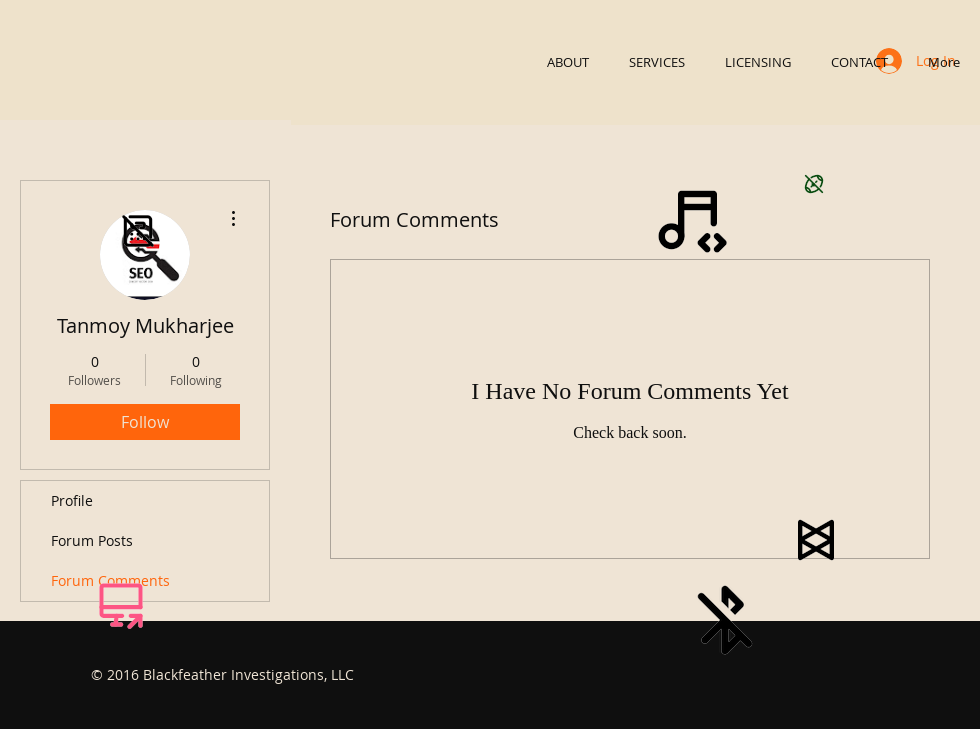 This screenshot has width=980, height=729. Describe the element at coordinates (121, 605) in the screenshot. I see `share content from your desktop computer` at that location.